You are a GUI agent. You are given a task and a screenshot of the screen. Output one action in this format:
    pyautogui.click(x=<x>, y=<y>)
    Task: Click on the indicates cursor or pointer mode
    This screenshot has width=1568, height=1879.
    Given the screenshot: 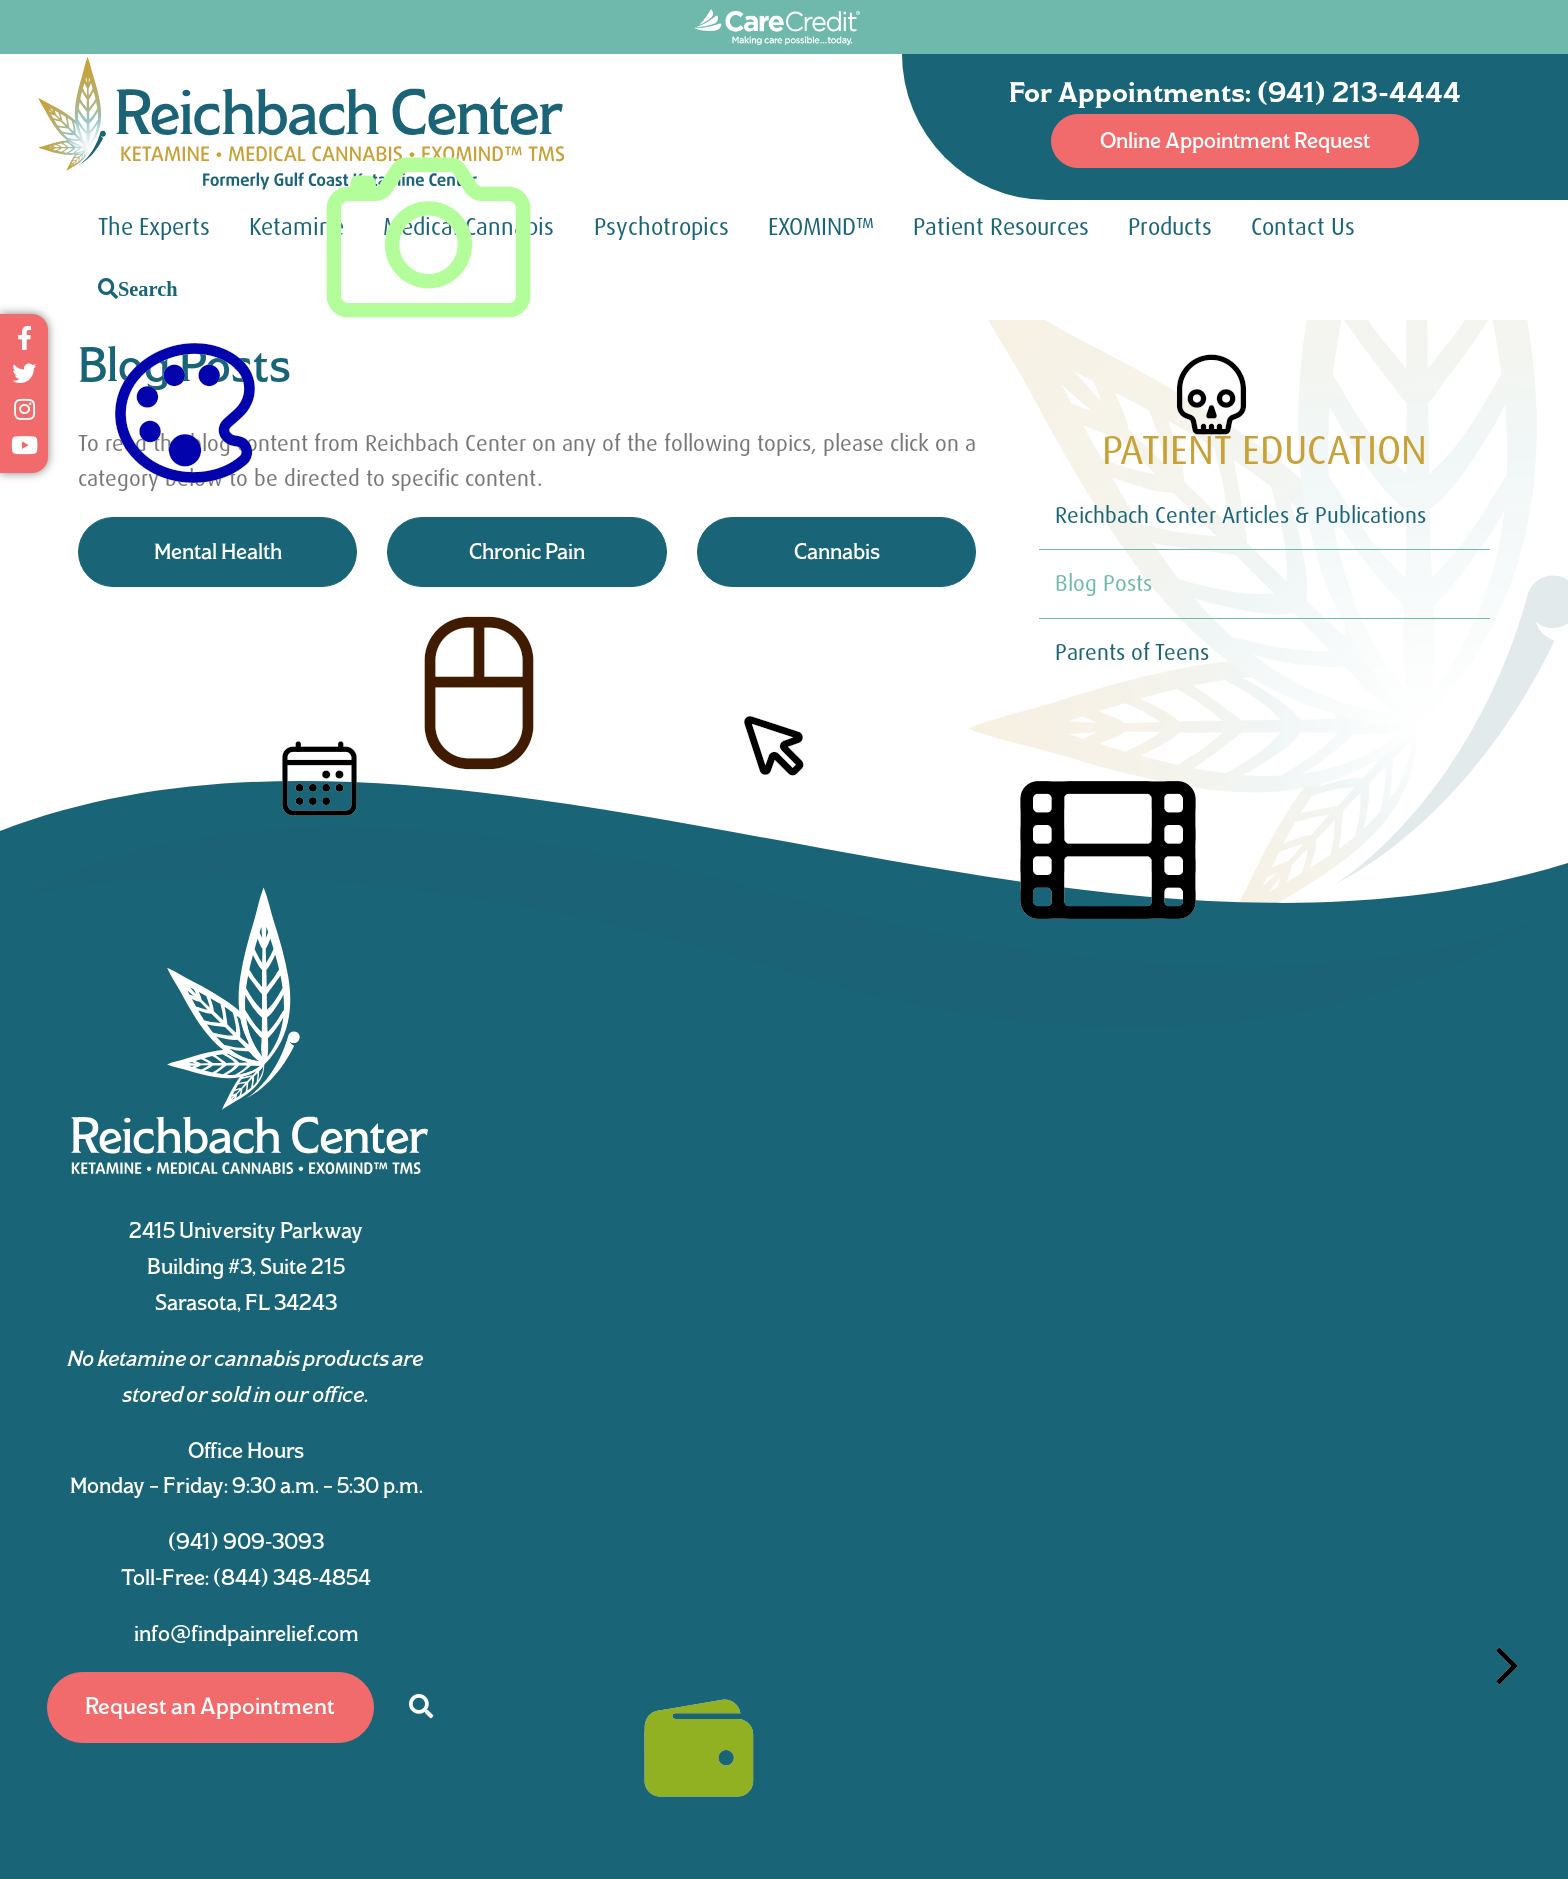 What is the action you would take?
    pyautogui.click(x=773, y=745)
    